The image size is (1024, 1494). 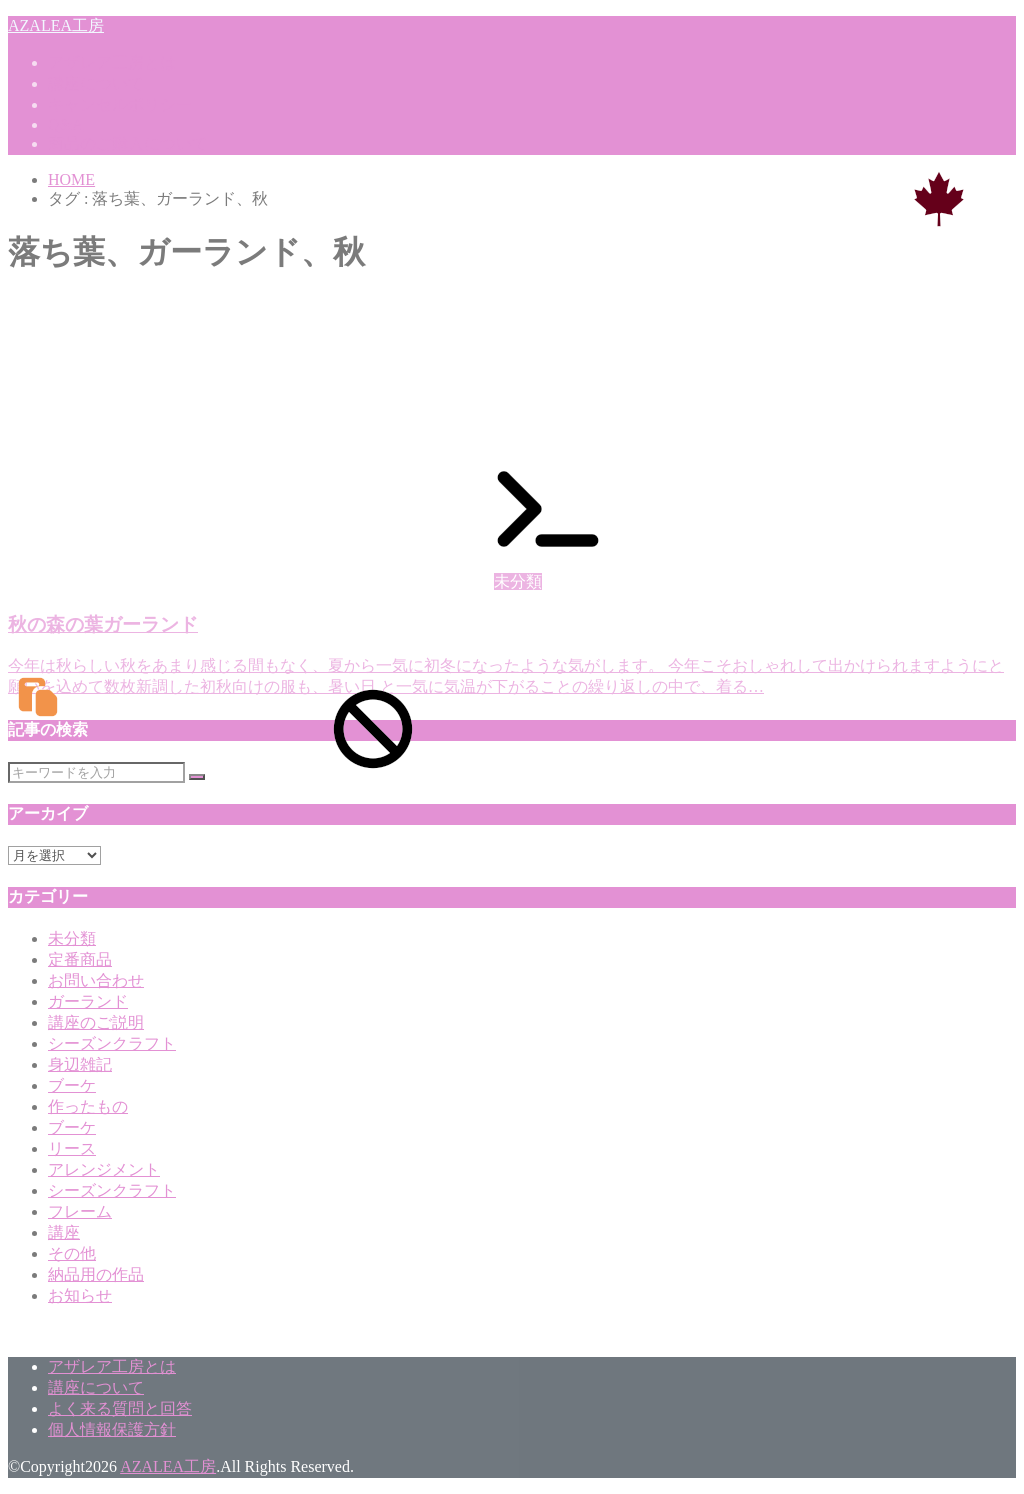 What do you see at coordinates (548, 509) in the screenshot?
I see `open the command line terminal` at bounding box center [548, 509].